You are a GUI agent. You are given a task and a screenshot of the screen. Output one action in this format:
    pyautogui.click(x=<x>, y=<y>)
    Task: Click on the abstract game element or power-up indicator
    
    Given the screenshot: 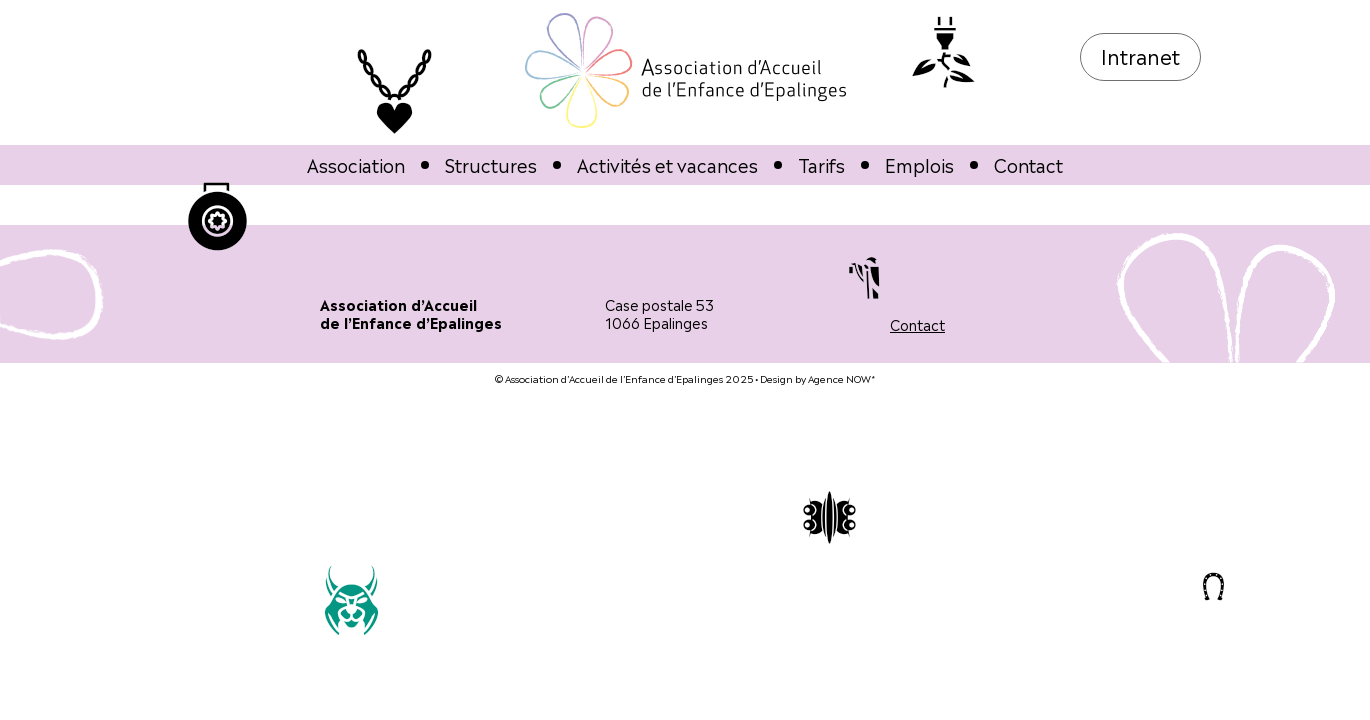 What is the action you would take?
    pyautogui.click(x=829, y=517)
    